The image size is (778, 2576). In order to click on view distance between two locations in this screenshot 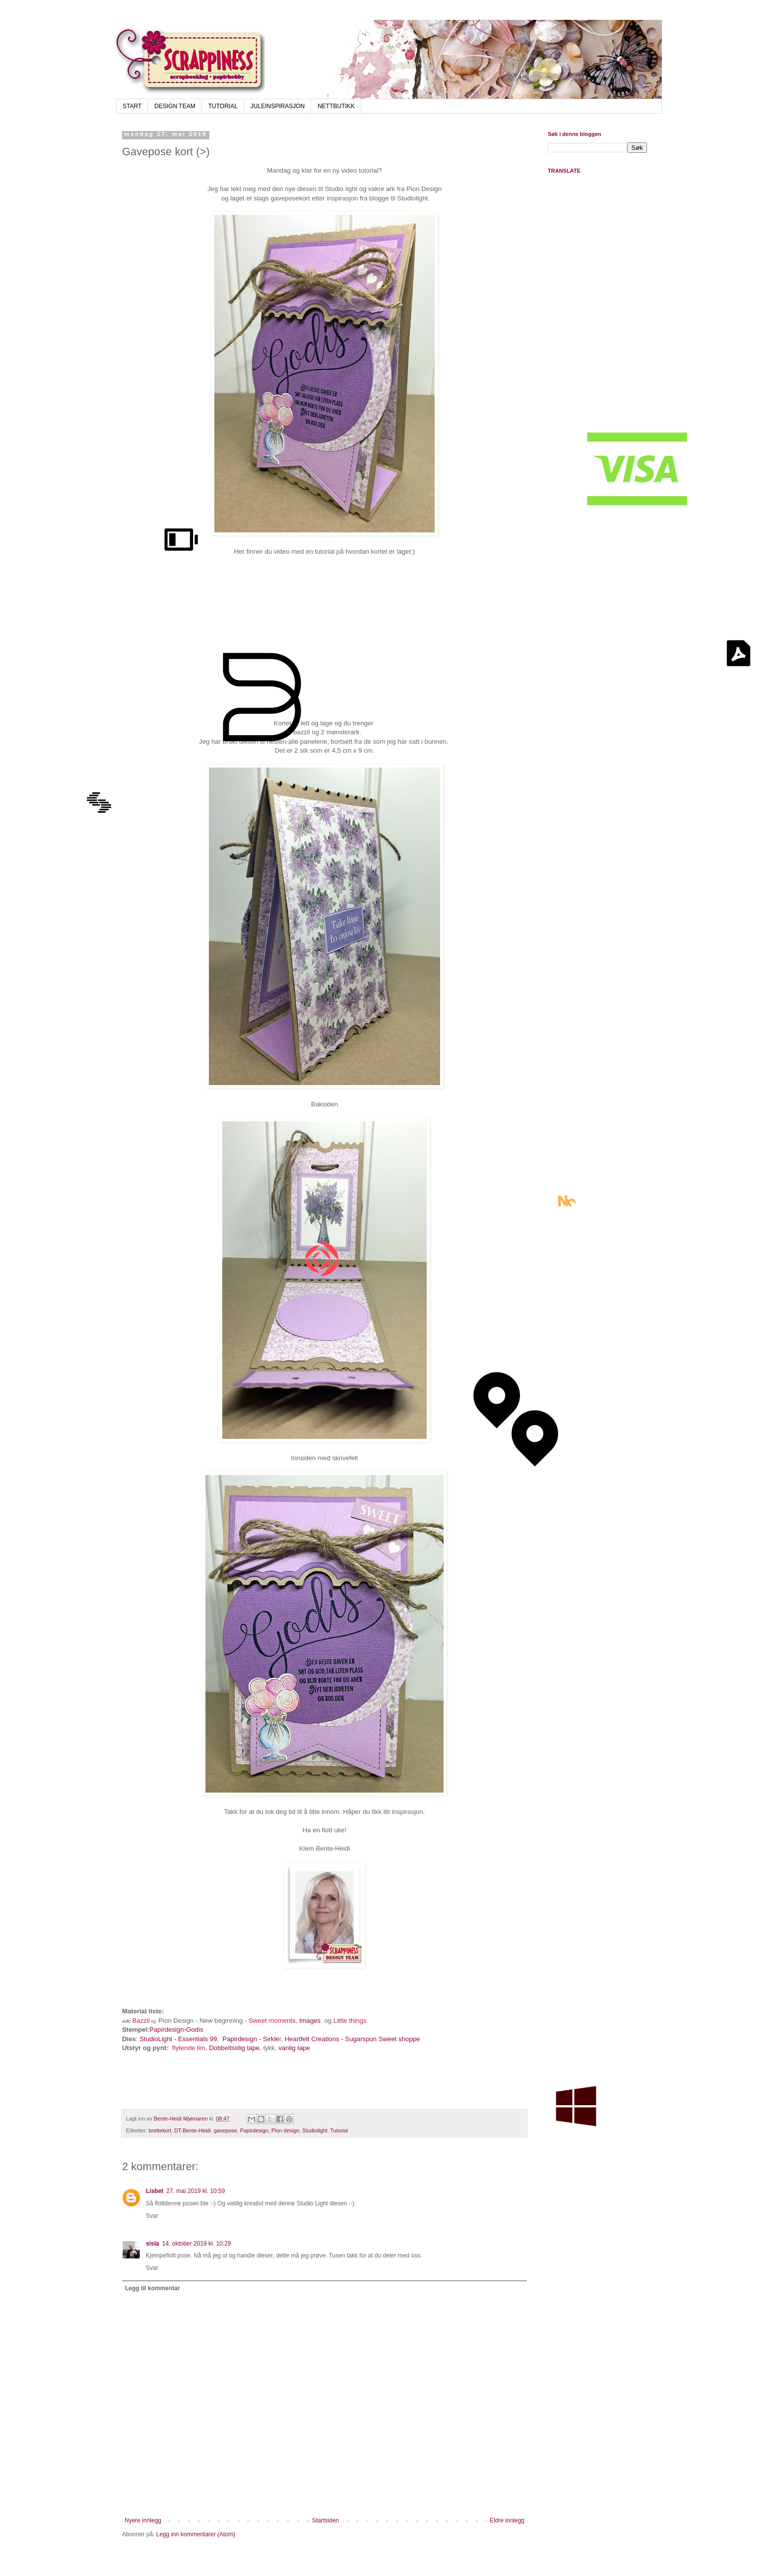, I will do `click(516, 1418)`.